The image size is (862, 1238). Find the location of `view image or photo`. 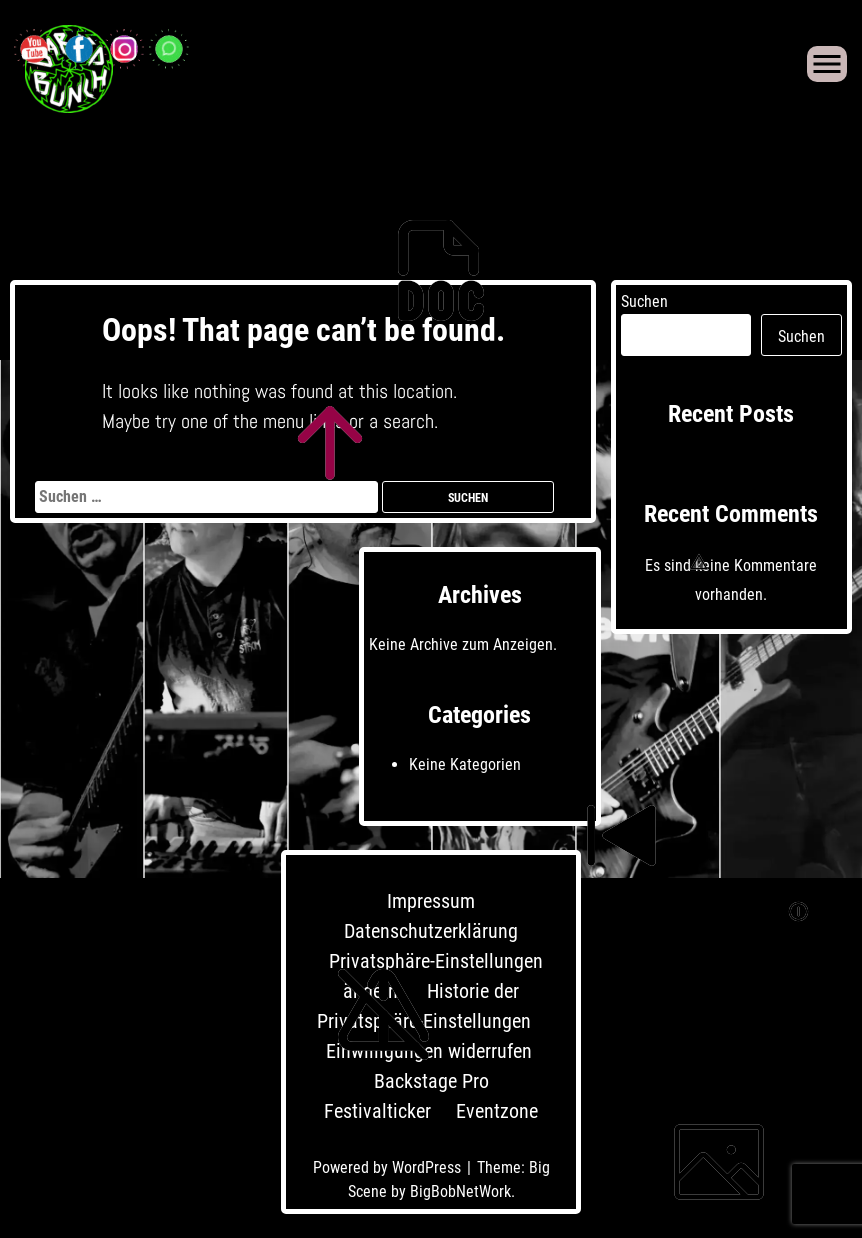

view image or photo is located at coordinates (719, 1162).